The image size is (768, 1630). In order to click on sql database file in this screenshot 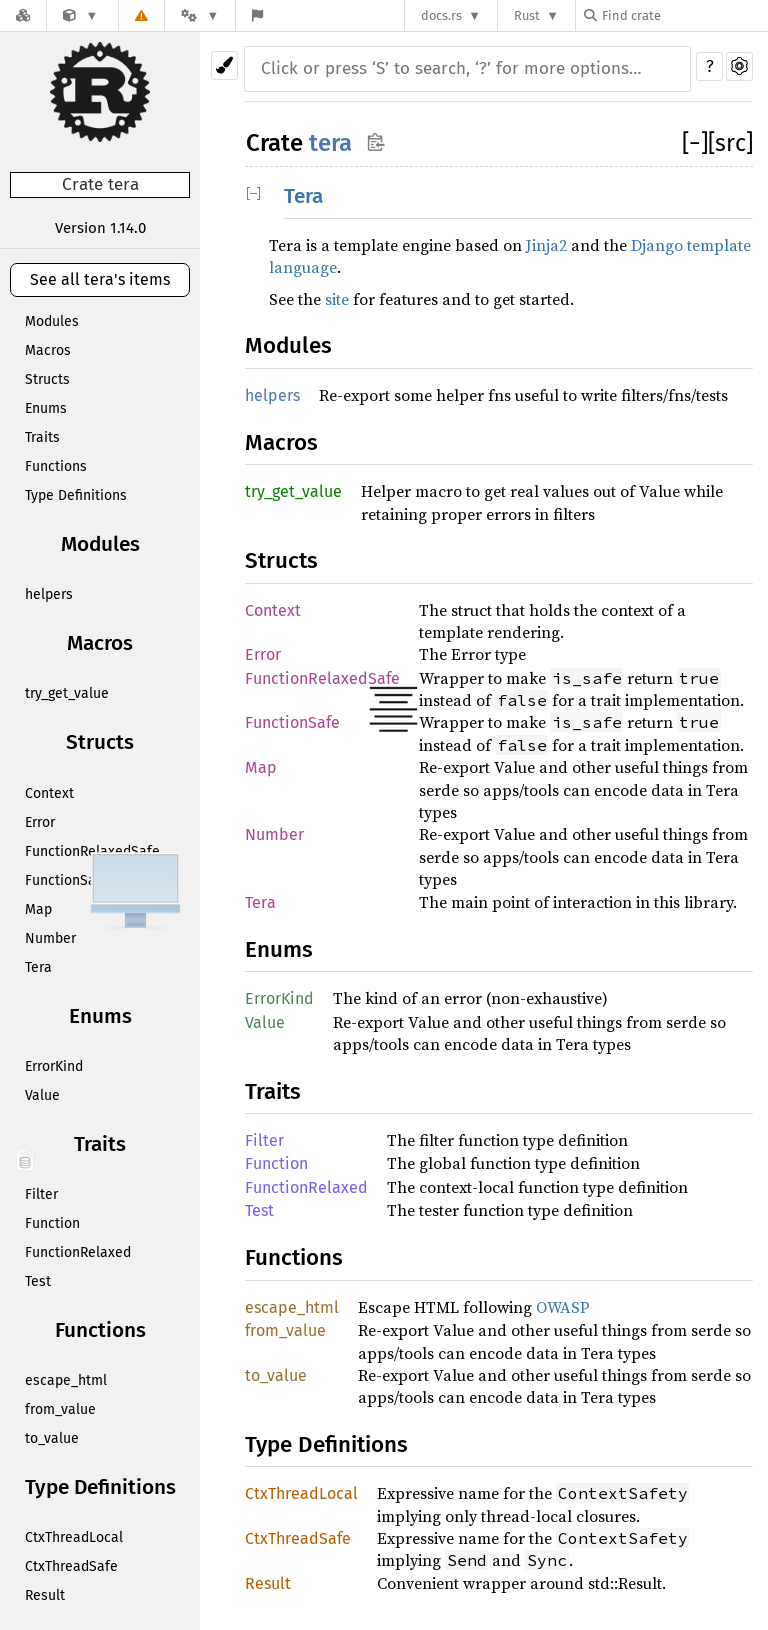, I will do `click(25, 1160)`.